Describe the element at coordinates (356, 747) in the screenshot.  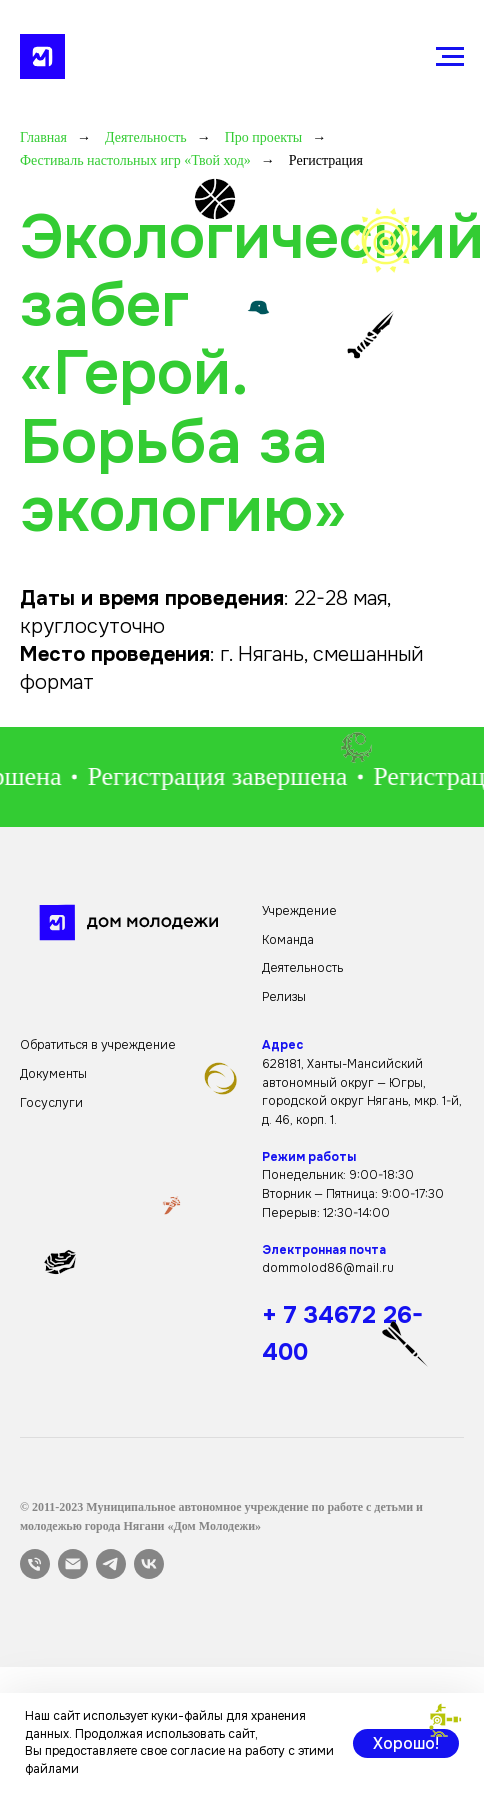
I see `select crescent blade weapon in game inventory` at that location.